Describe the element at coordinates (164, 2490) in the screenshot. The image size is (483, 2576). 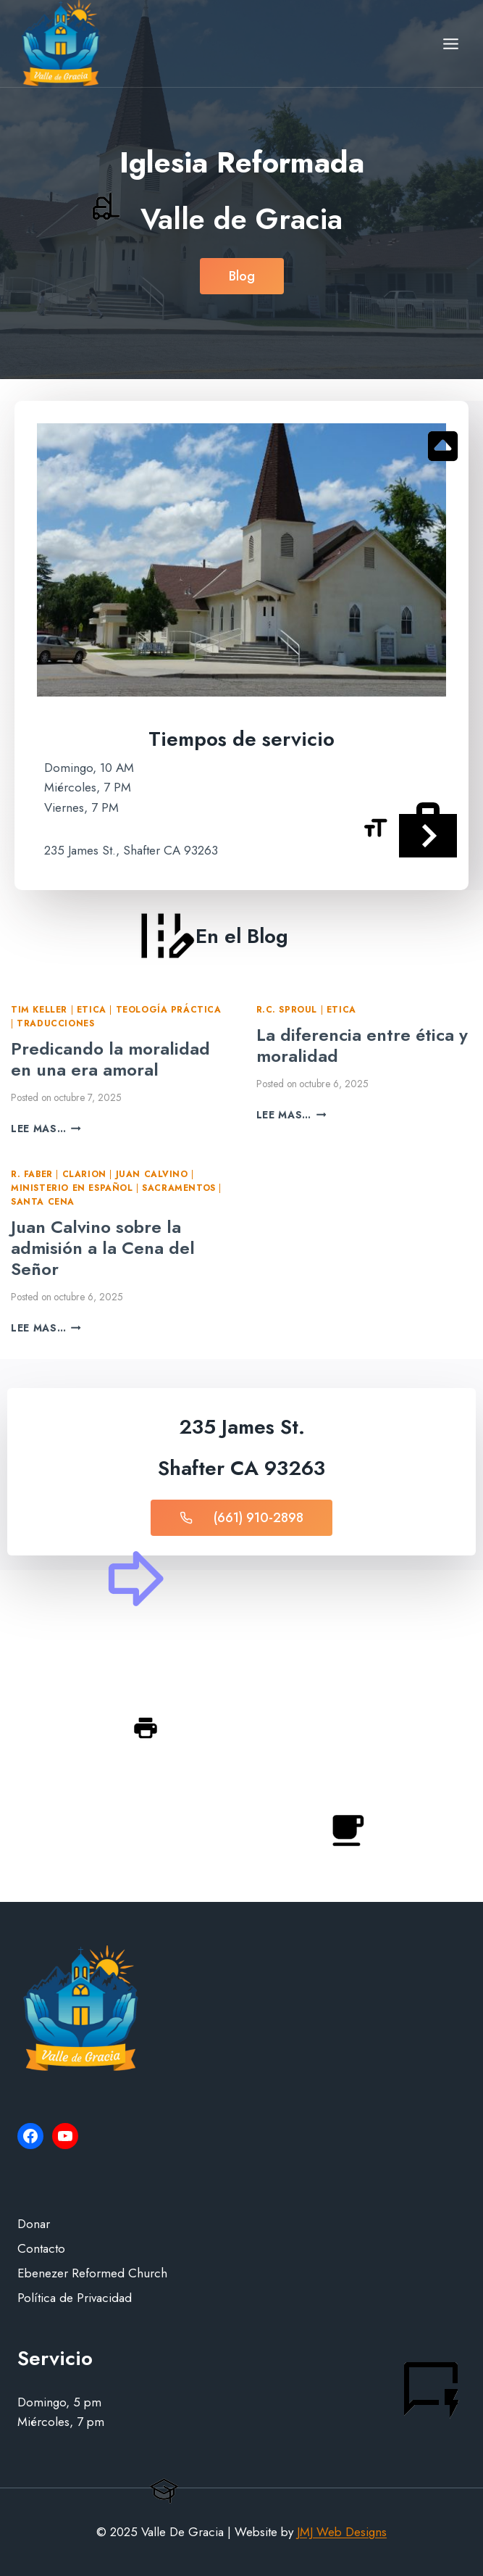
I see `access education or learning resources` at that location.